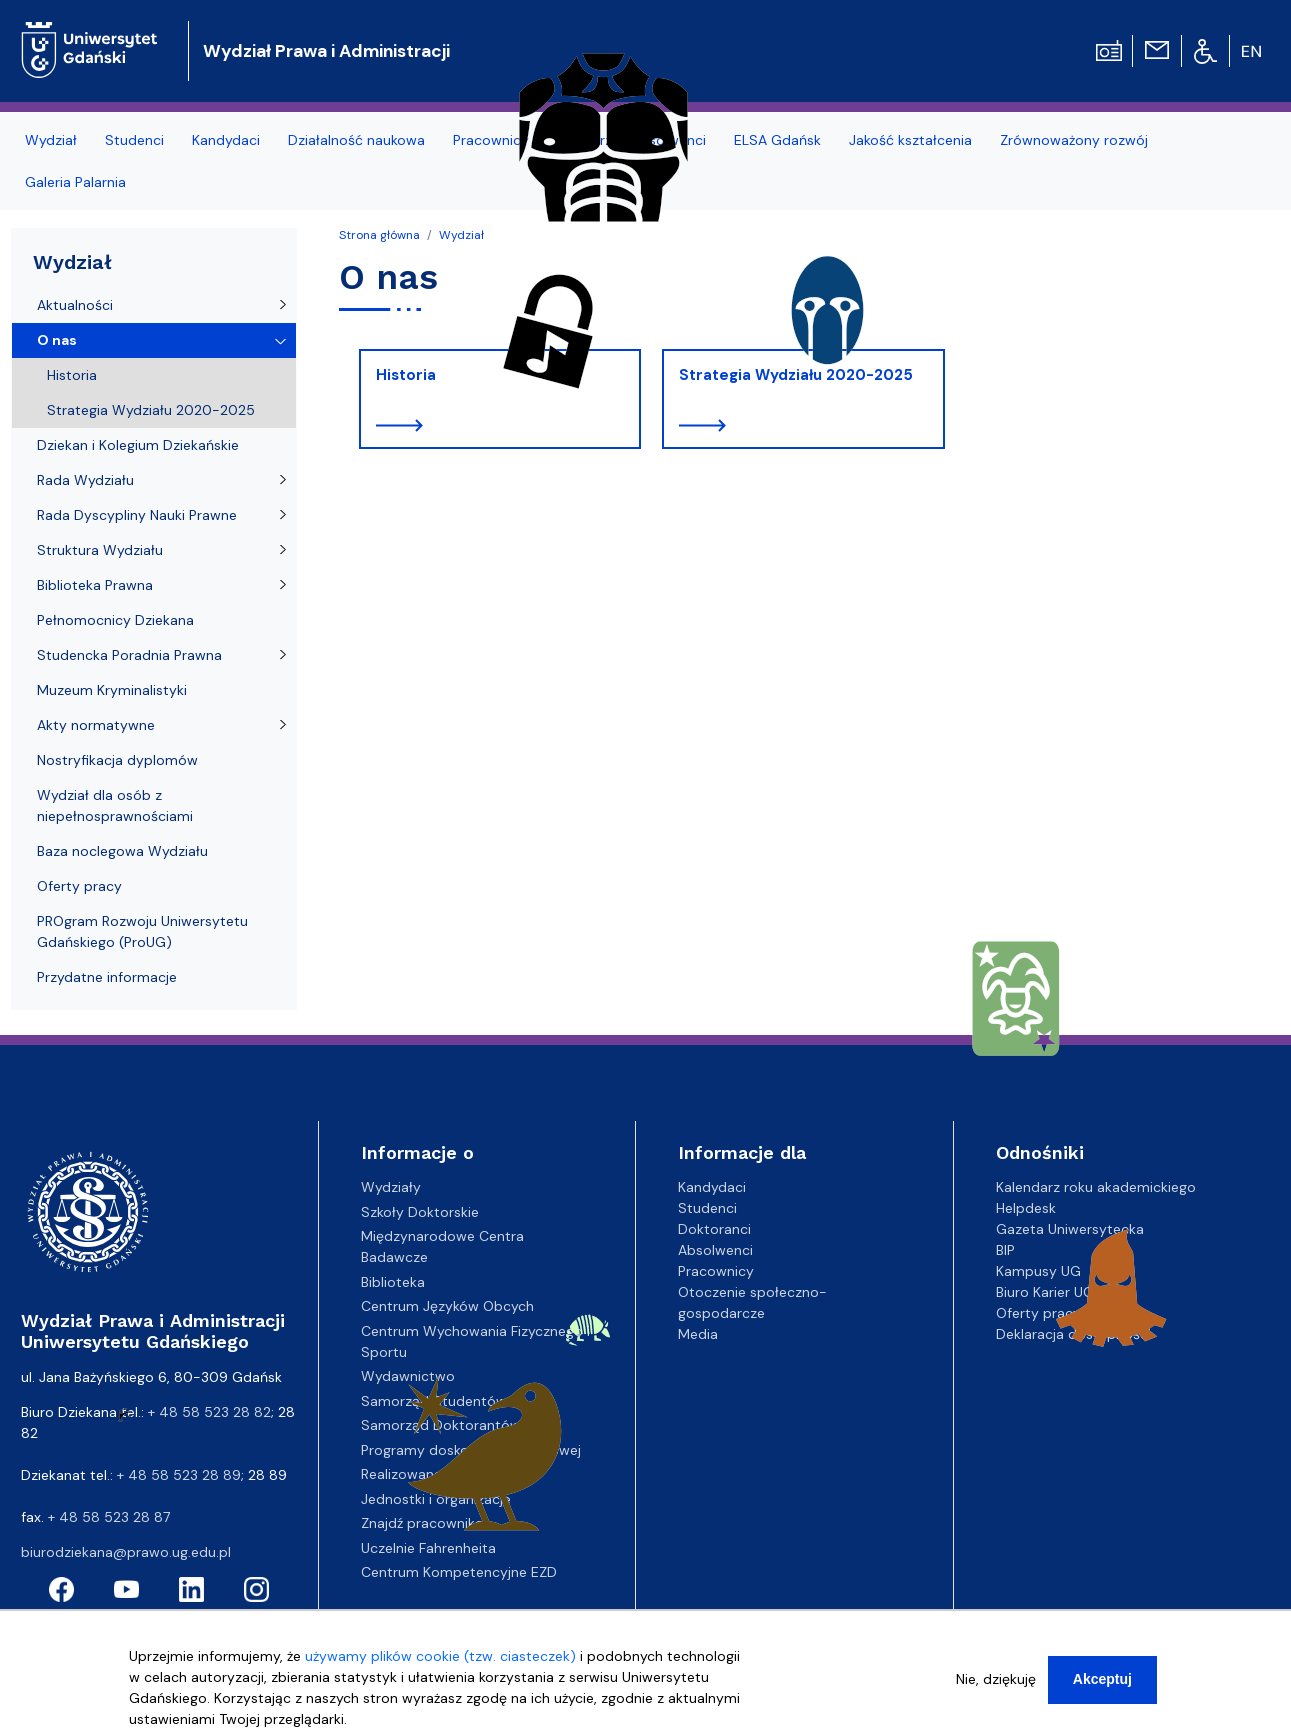 This screenshot has height=1730, width=1291. What do you see at coordinates (549, 332) in the screenshot?
I see `mute or silence audio notifications` at bounding box center [549, 332].